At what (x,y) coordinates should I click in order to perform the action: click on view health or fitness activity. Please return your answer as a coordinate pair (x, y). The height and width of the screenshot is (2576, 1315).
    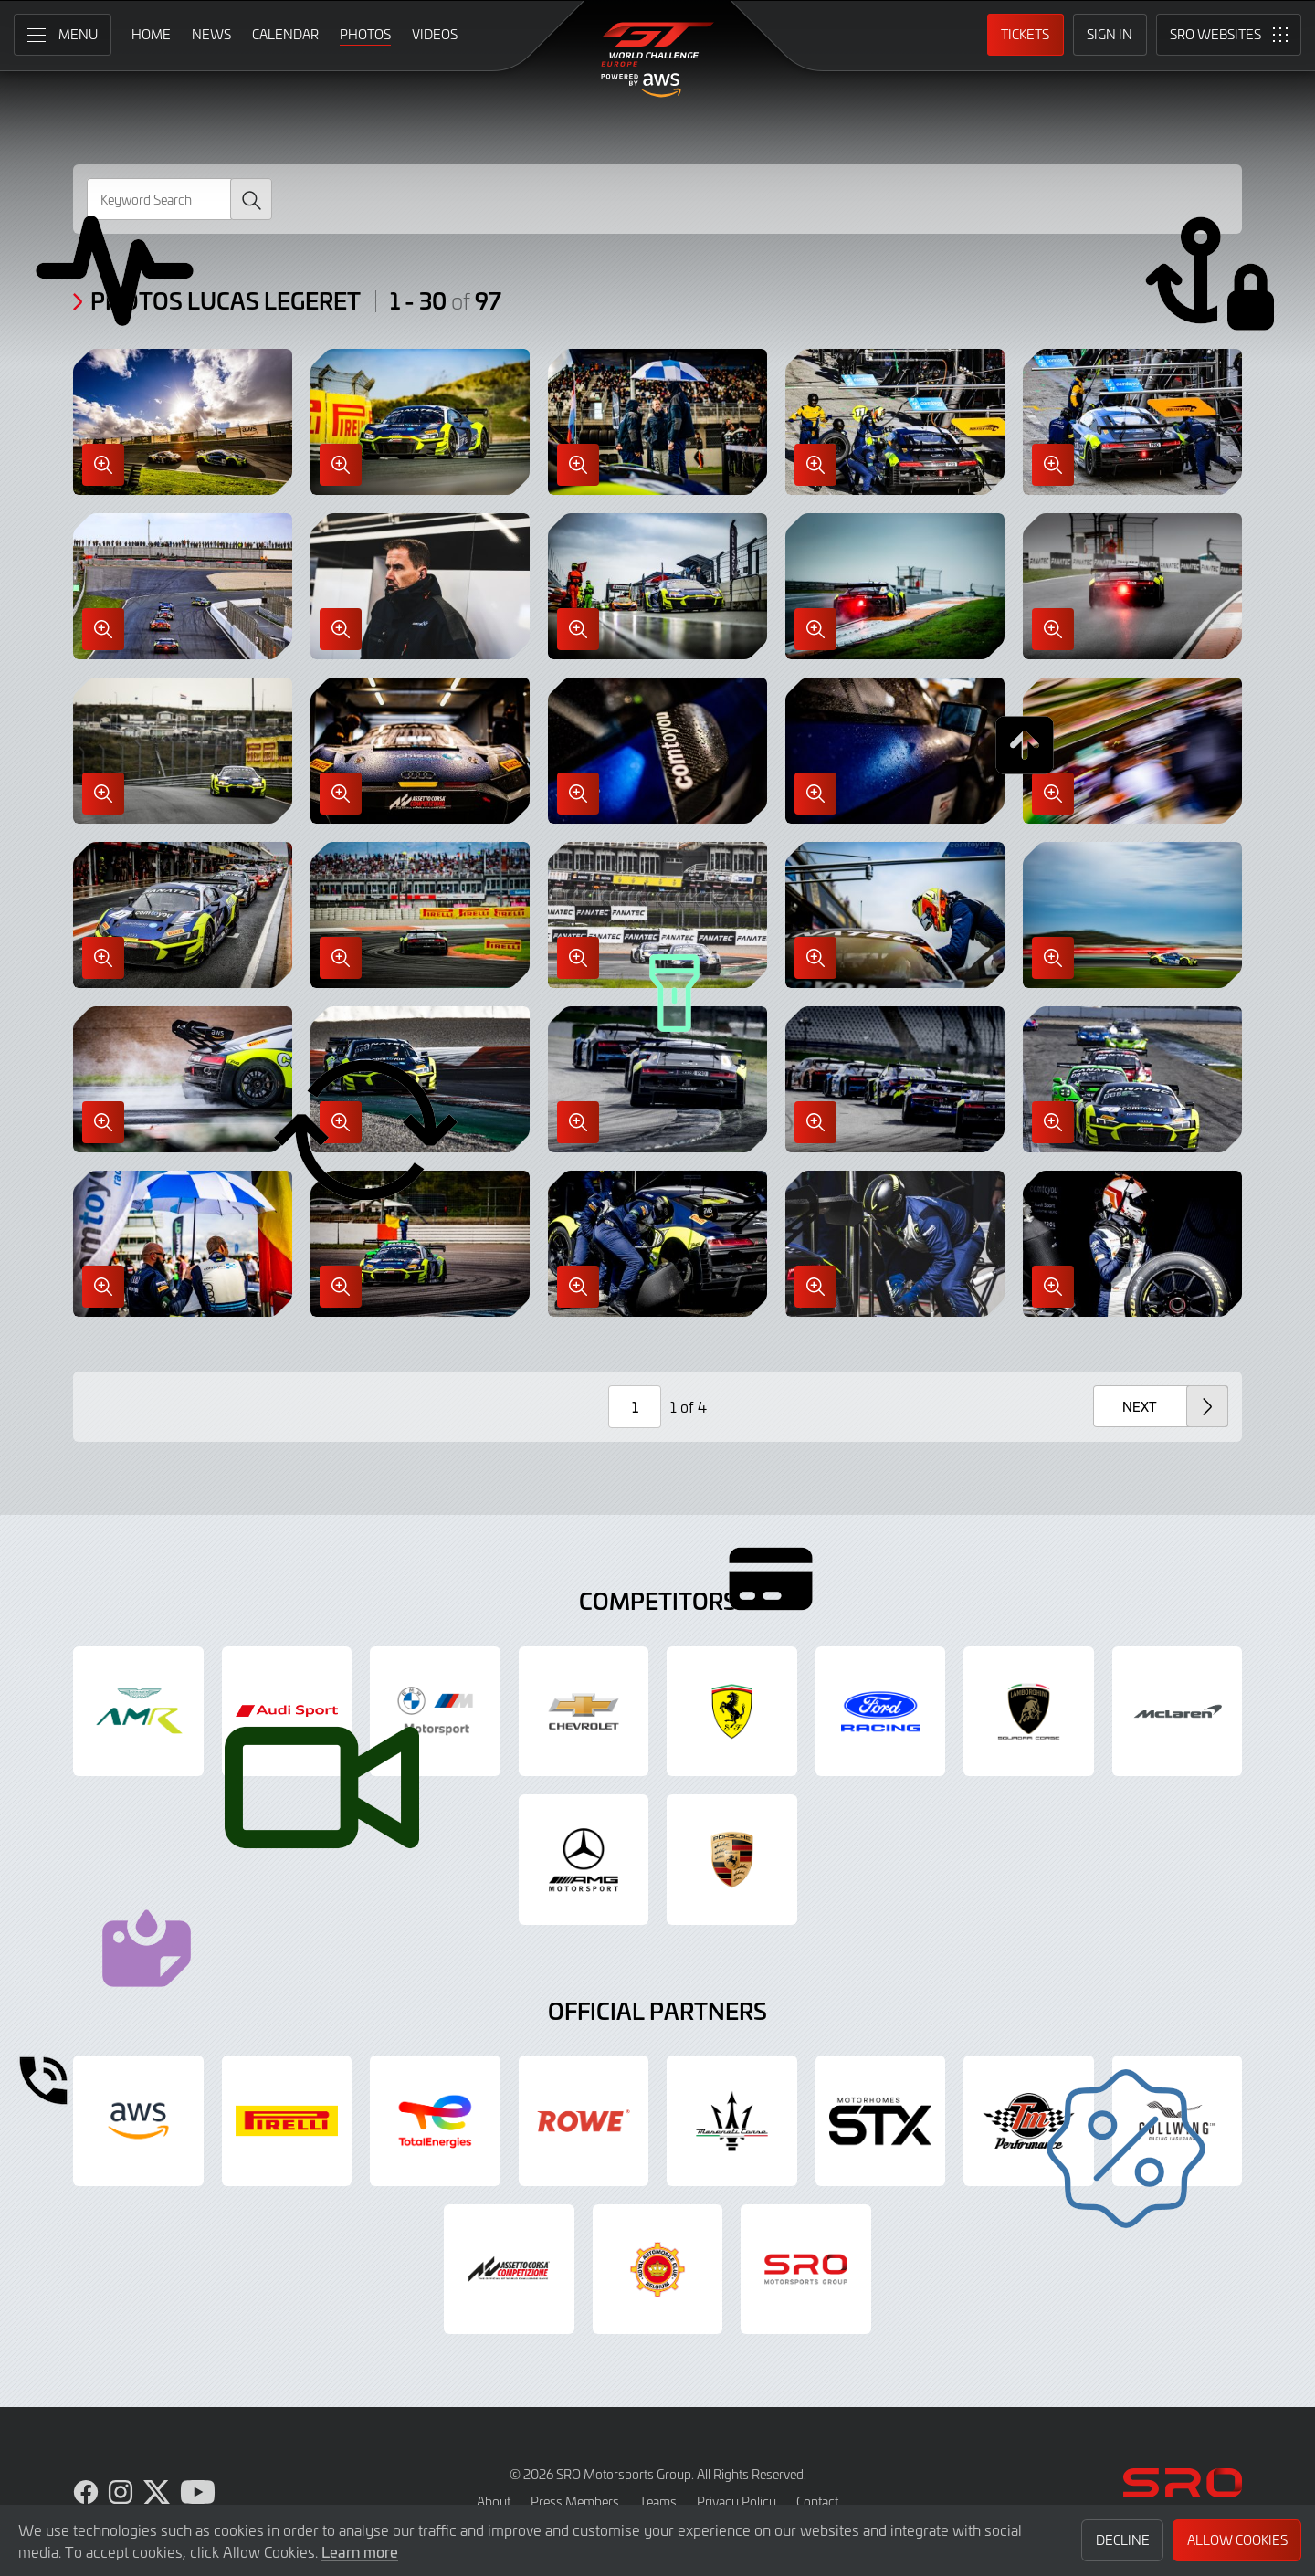
    Looking at the image, I should click on (114, 270).